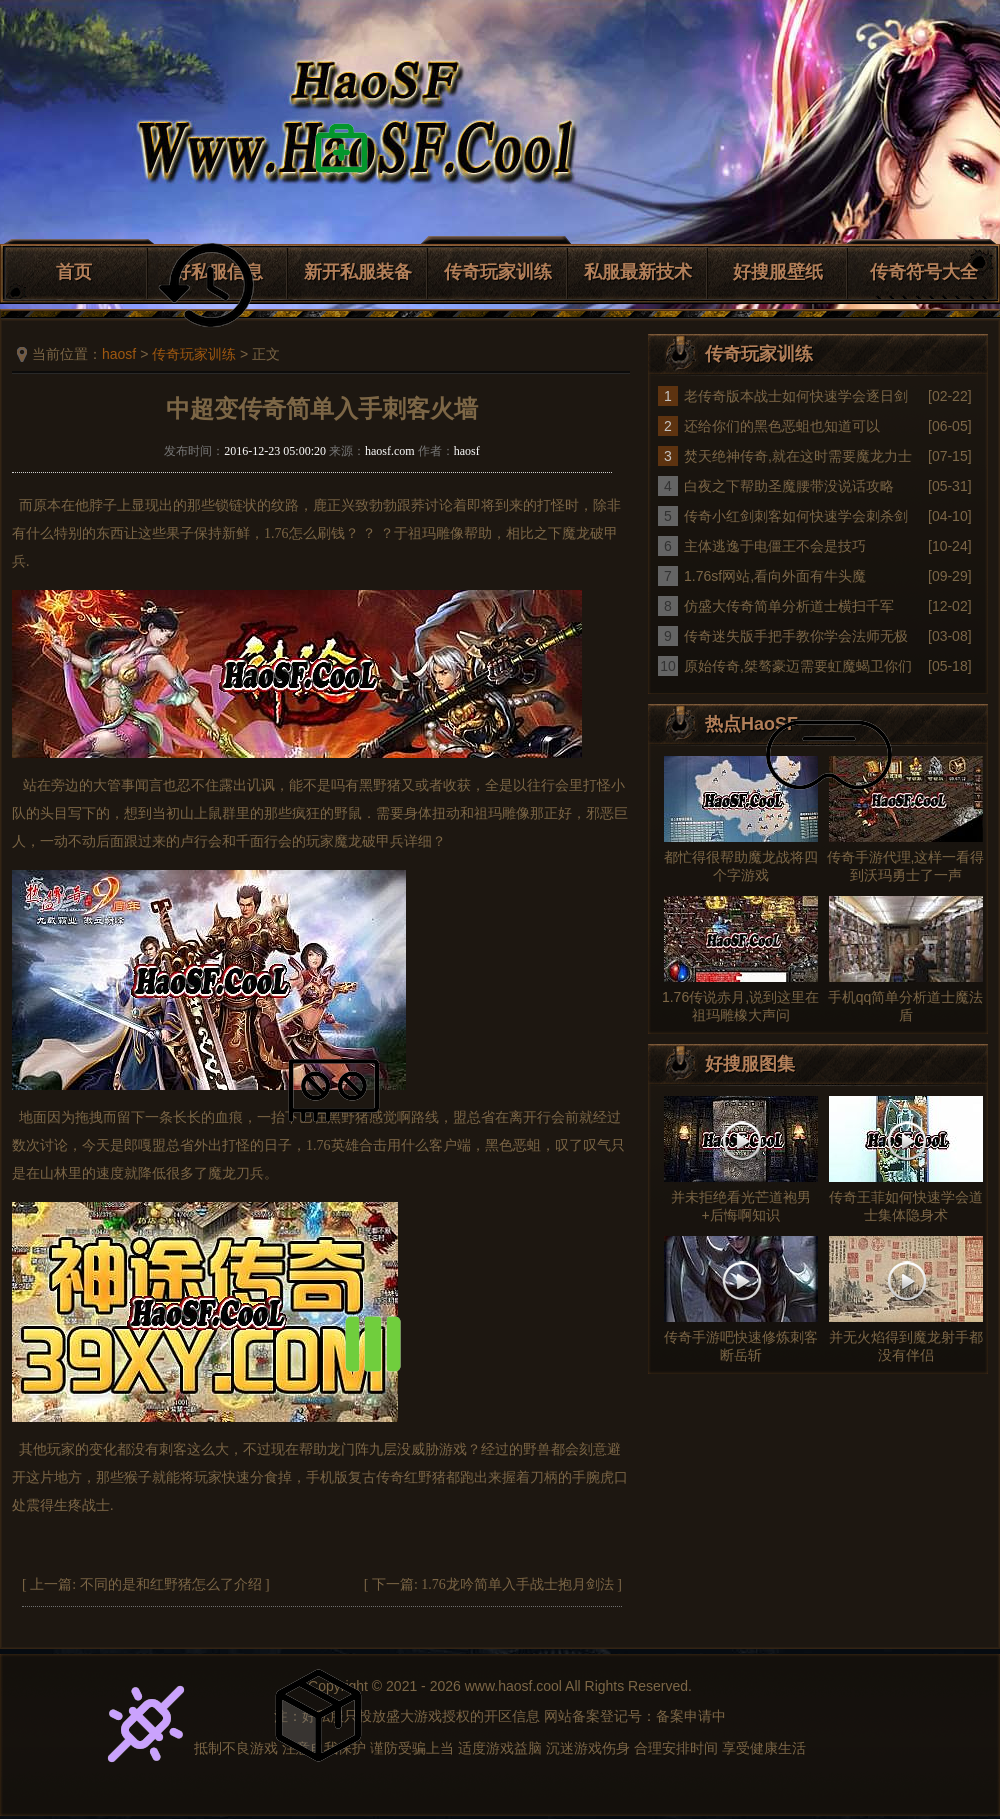  I want to click on access virtual reality or AR settings, so click(829, 755).